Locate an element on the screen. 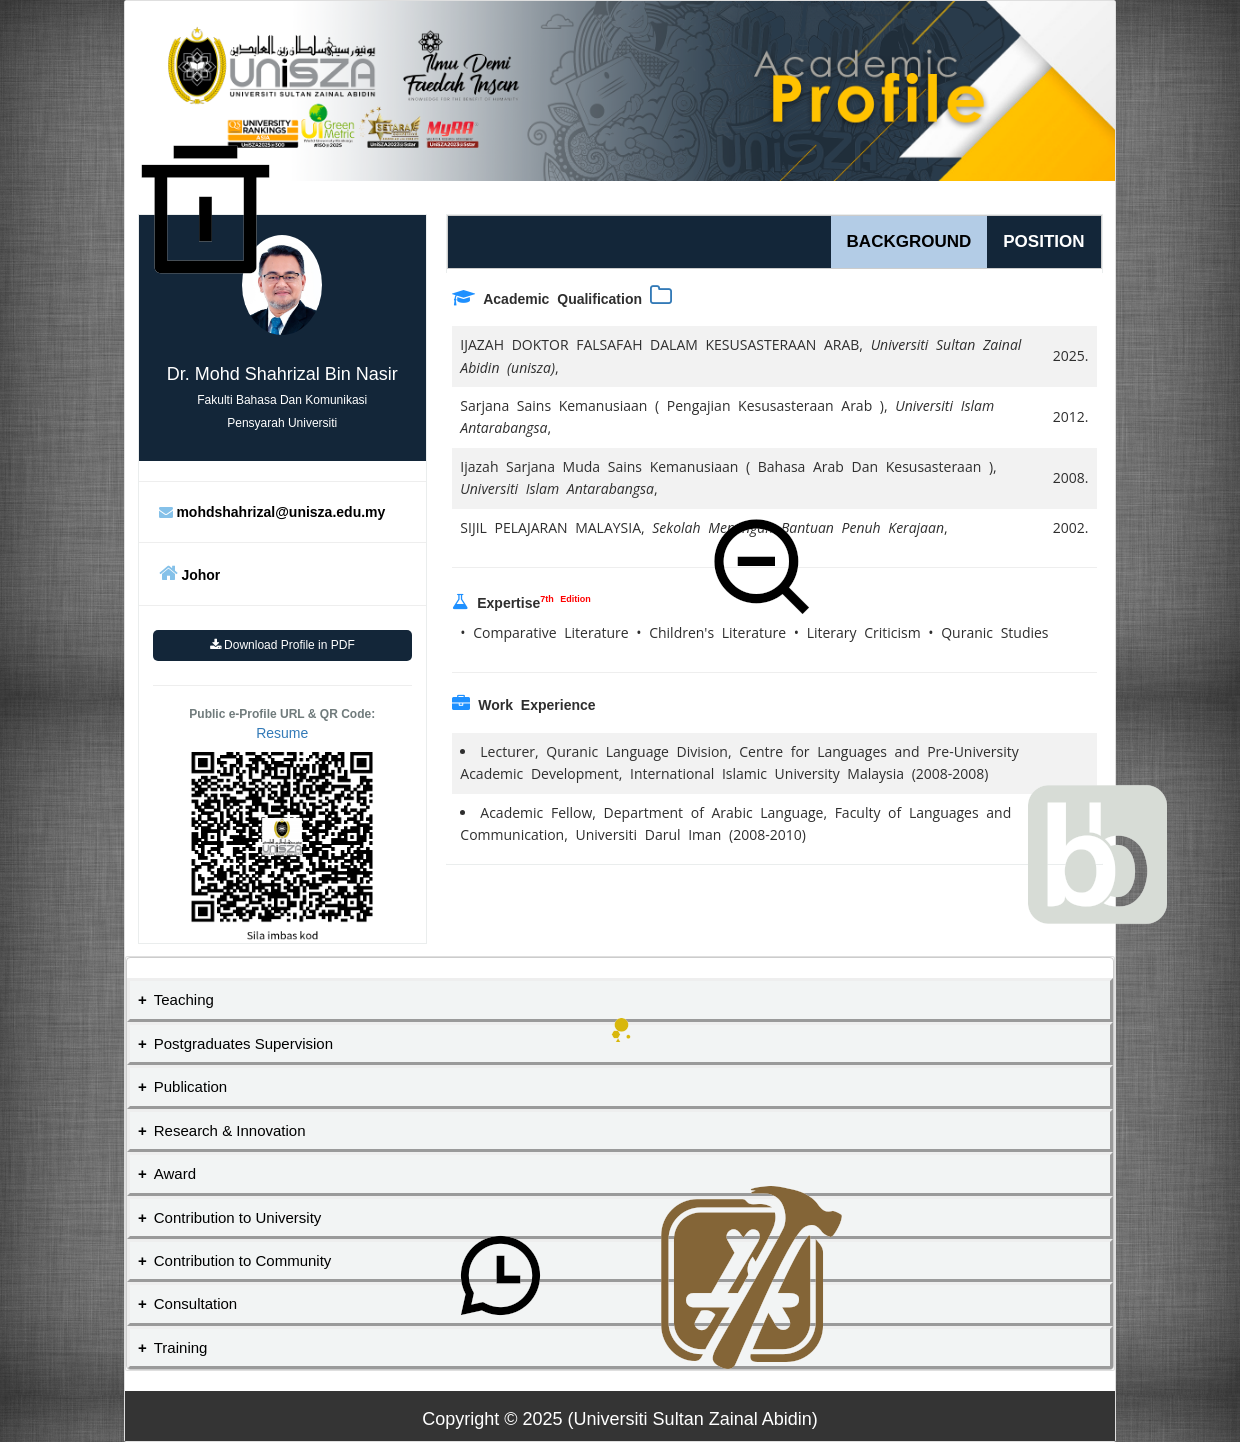 The image size is (1240, 1442). taichi graphics company logo is located at coordinates (621, 1030).